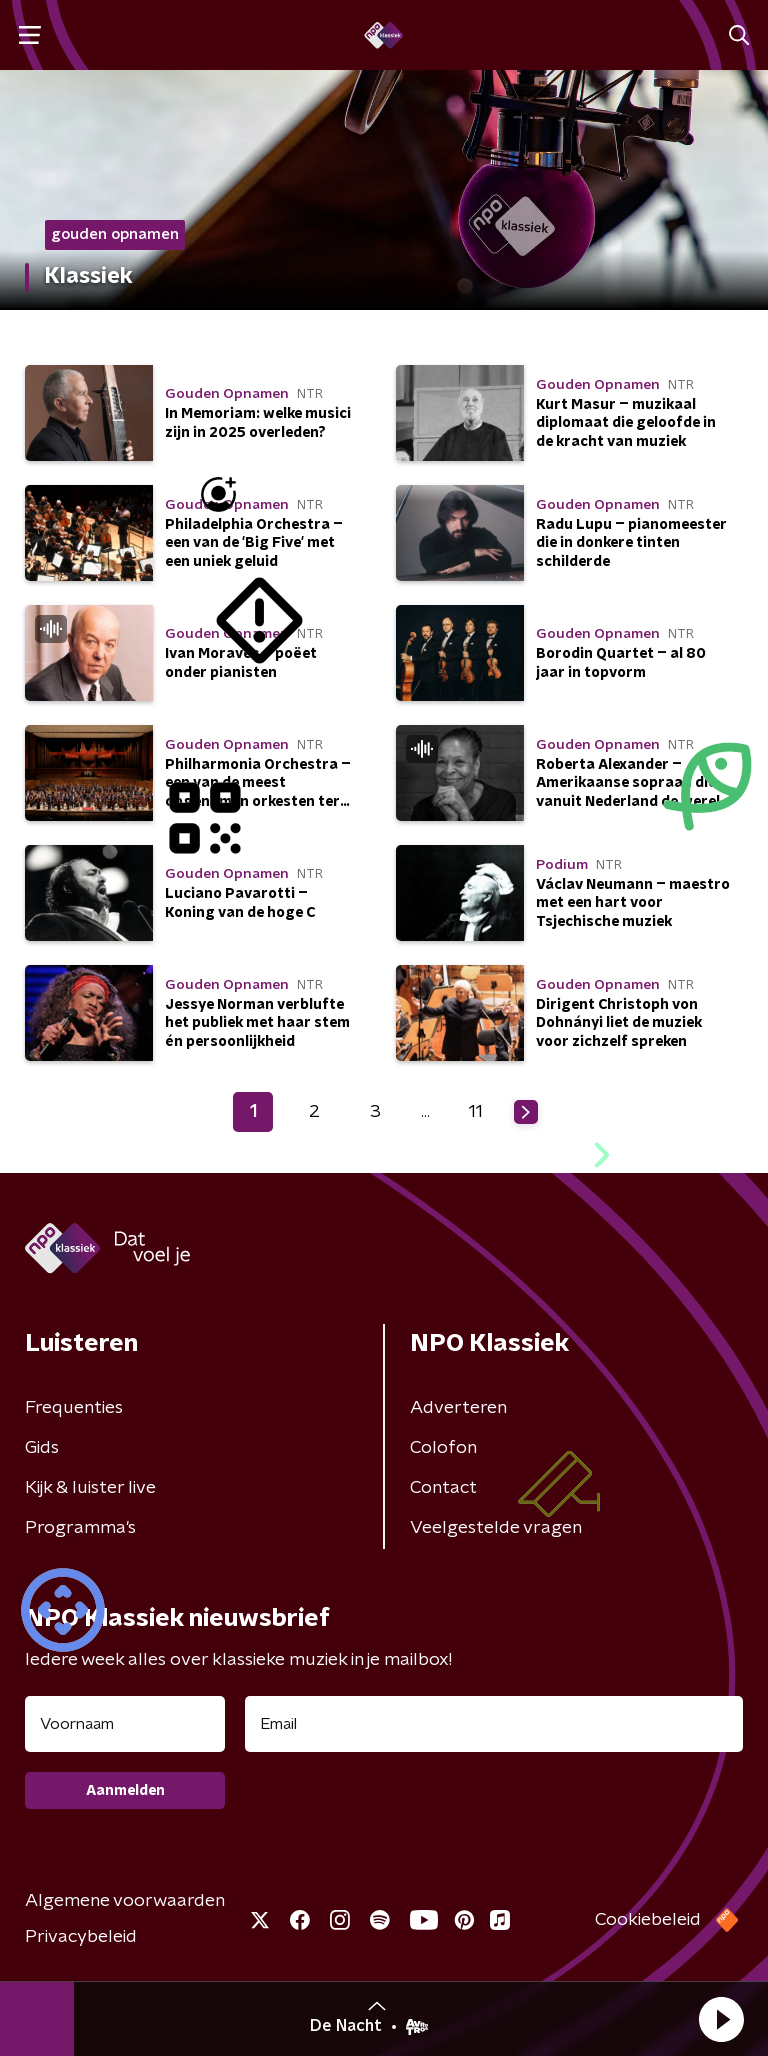  Describe the element at coordinates (710, 783) in the screenshot. I see `indicates seafood or fish-related content` at that location.